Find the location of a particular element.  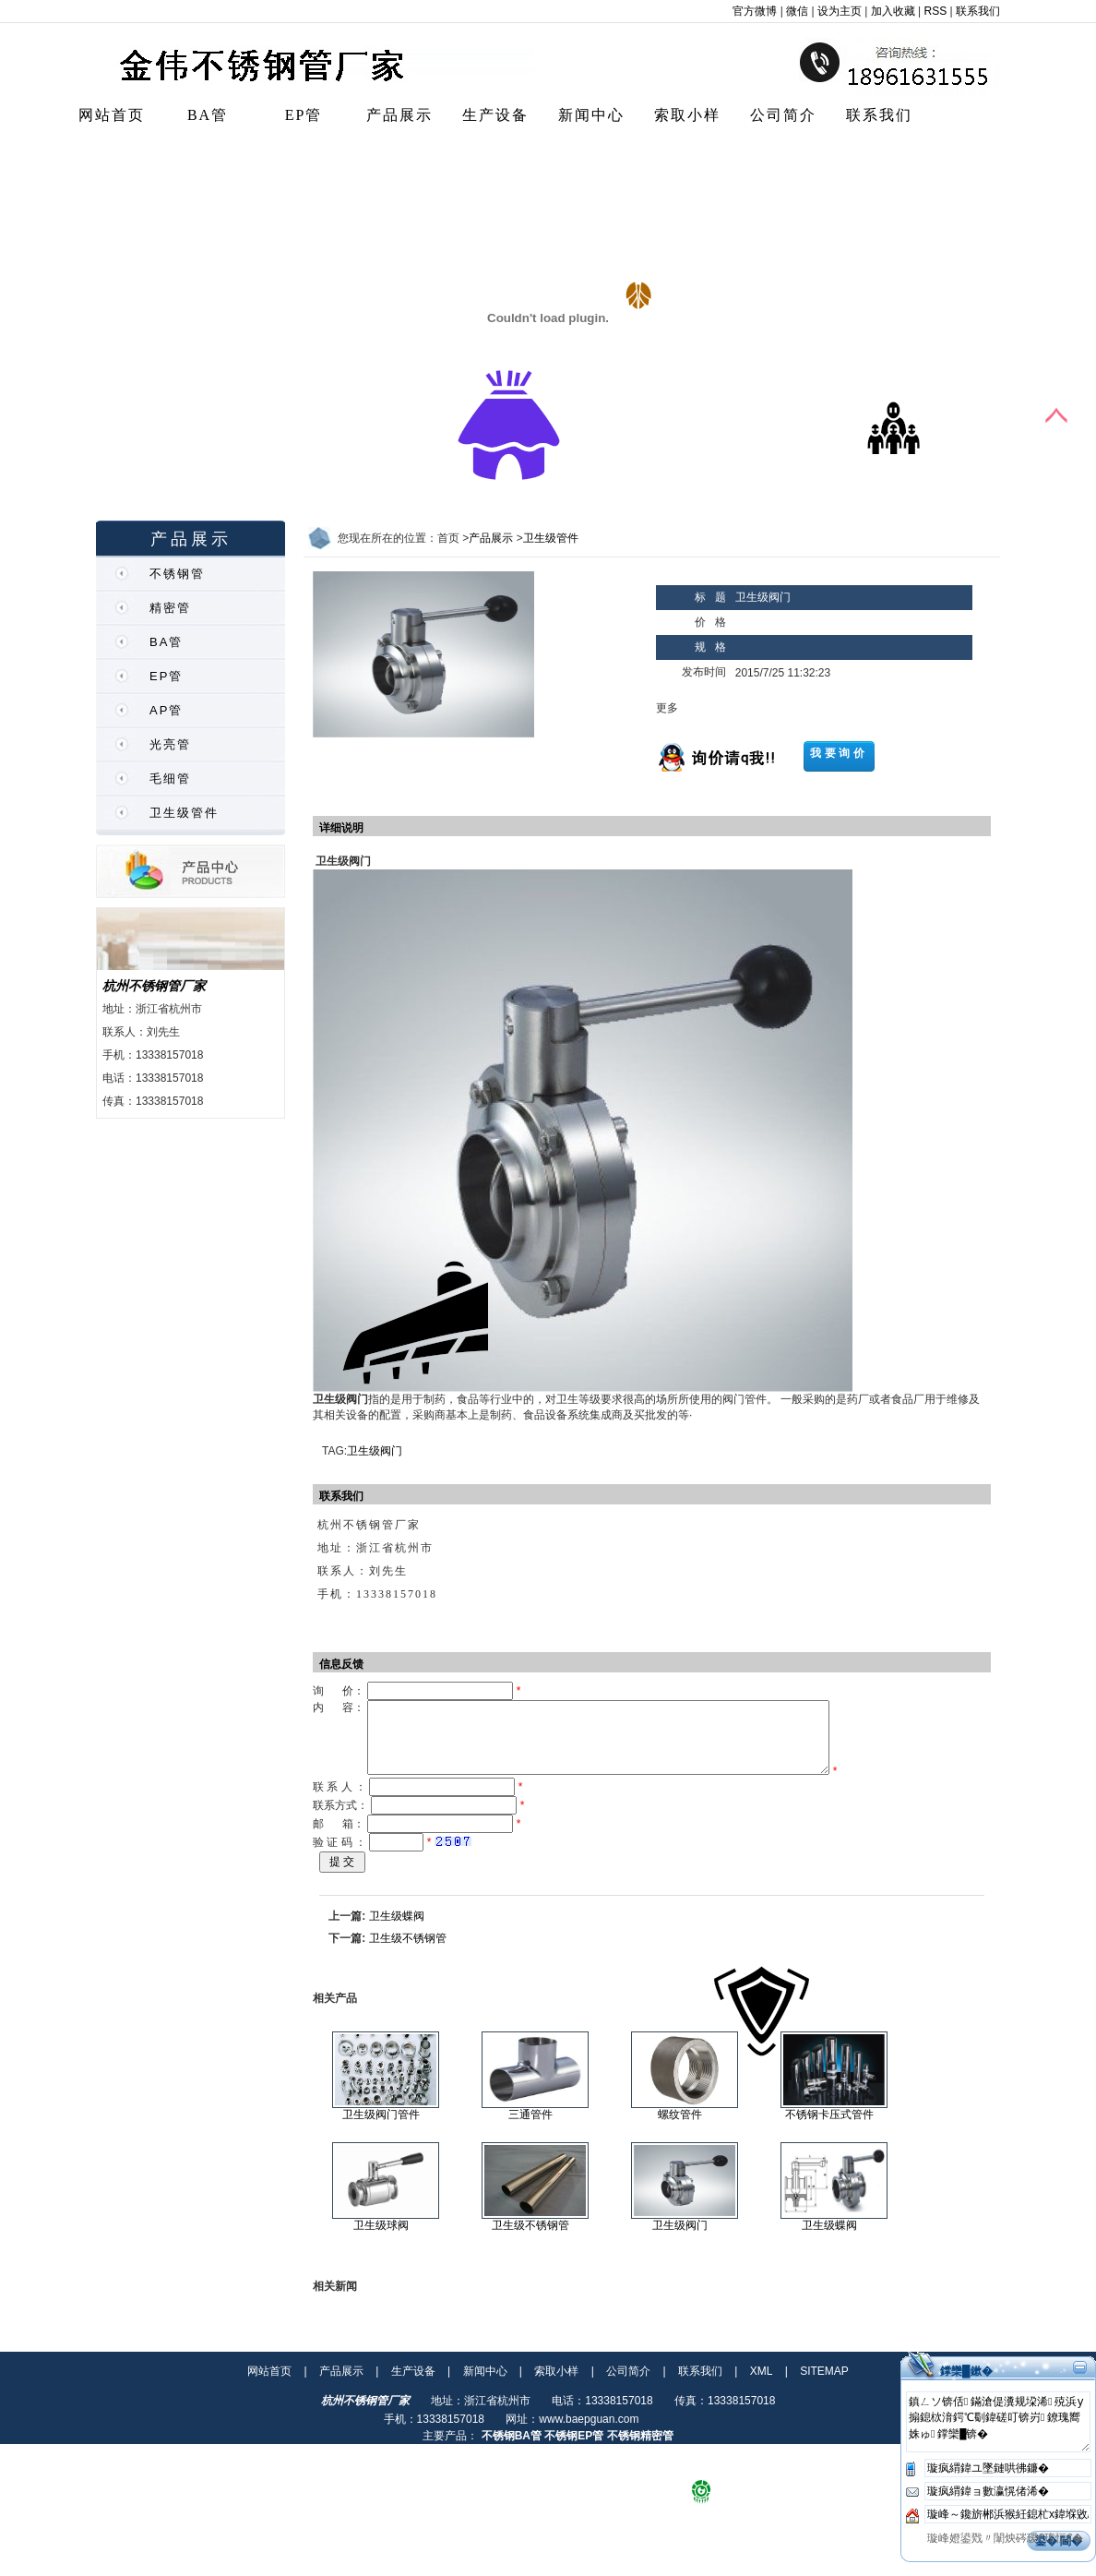

open a loot crate or mystery item is located at coordinates (638, 295).